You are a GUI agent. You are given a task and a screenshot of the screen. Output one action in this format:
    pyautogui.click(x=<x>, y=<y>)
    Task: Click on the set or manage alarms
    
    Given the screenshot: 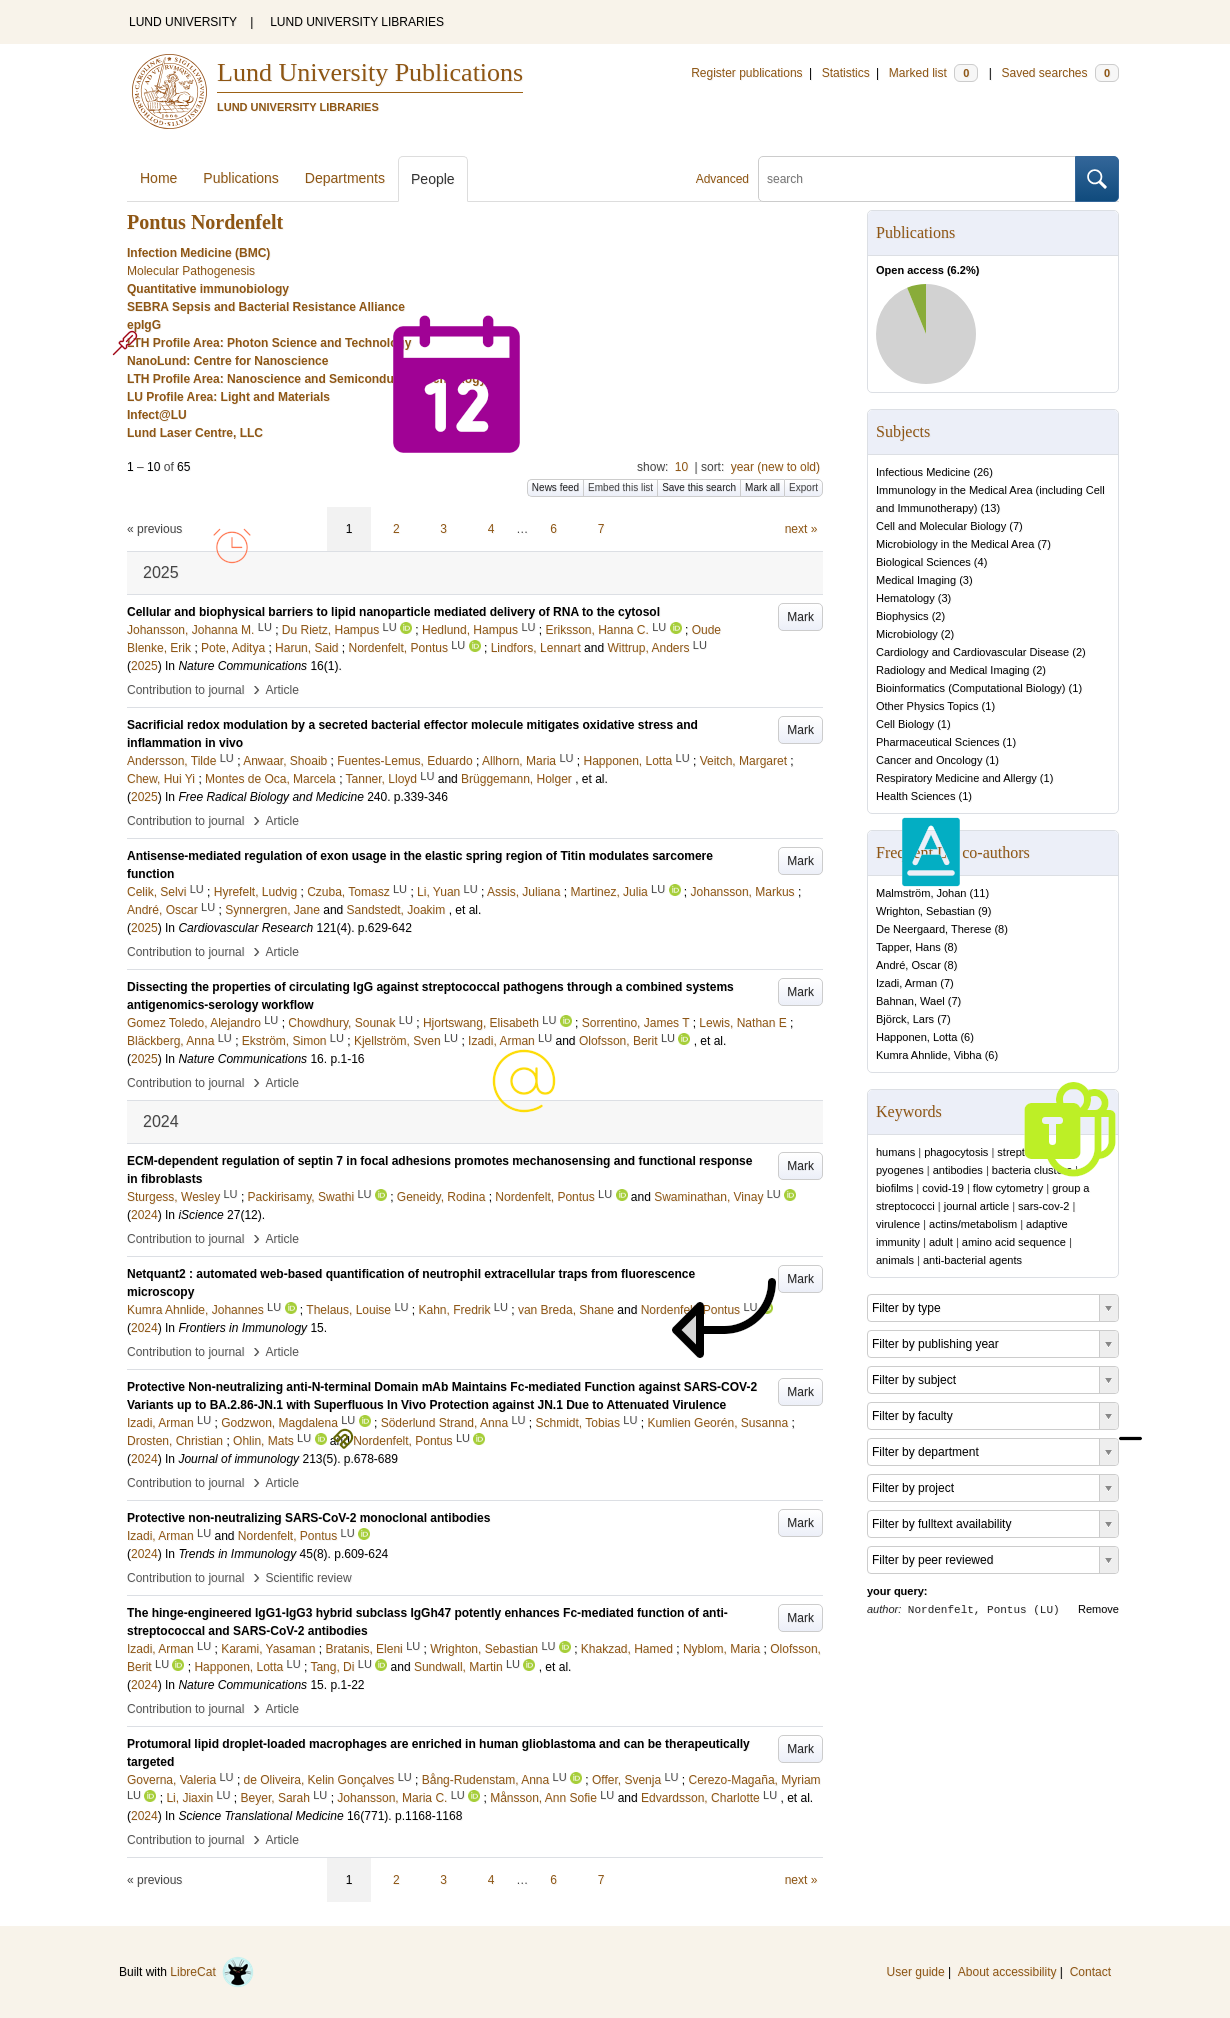 What is the action you would take?
    pyautogui.click(x=232, y=546)
    